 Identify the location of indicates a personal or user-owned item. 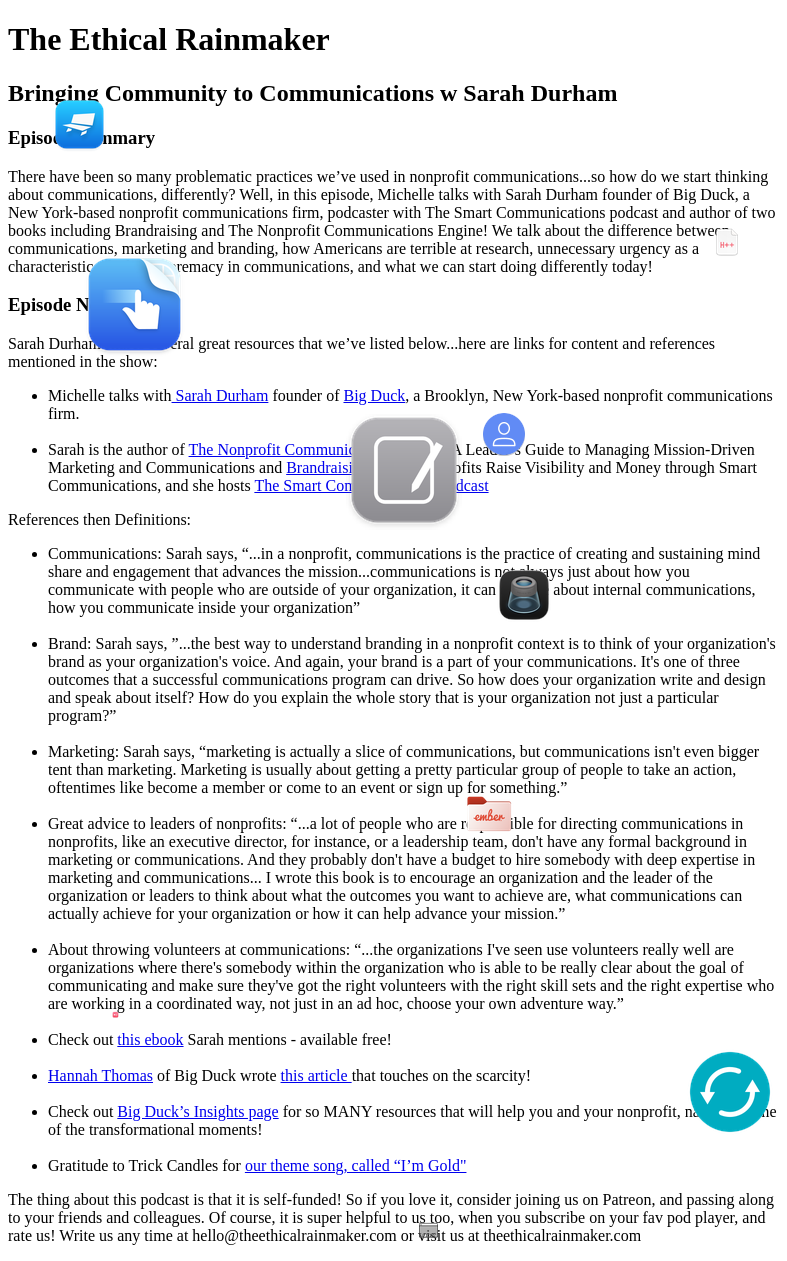
(504, 434).